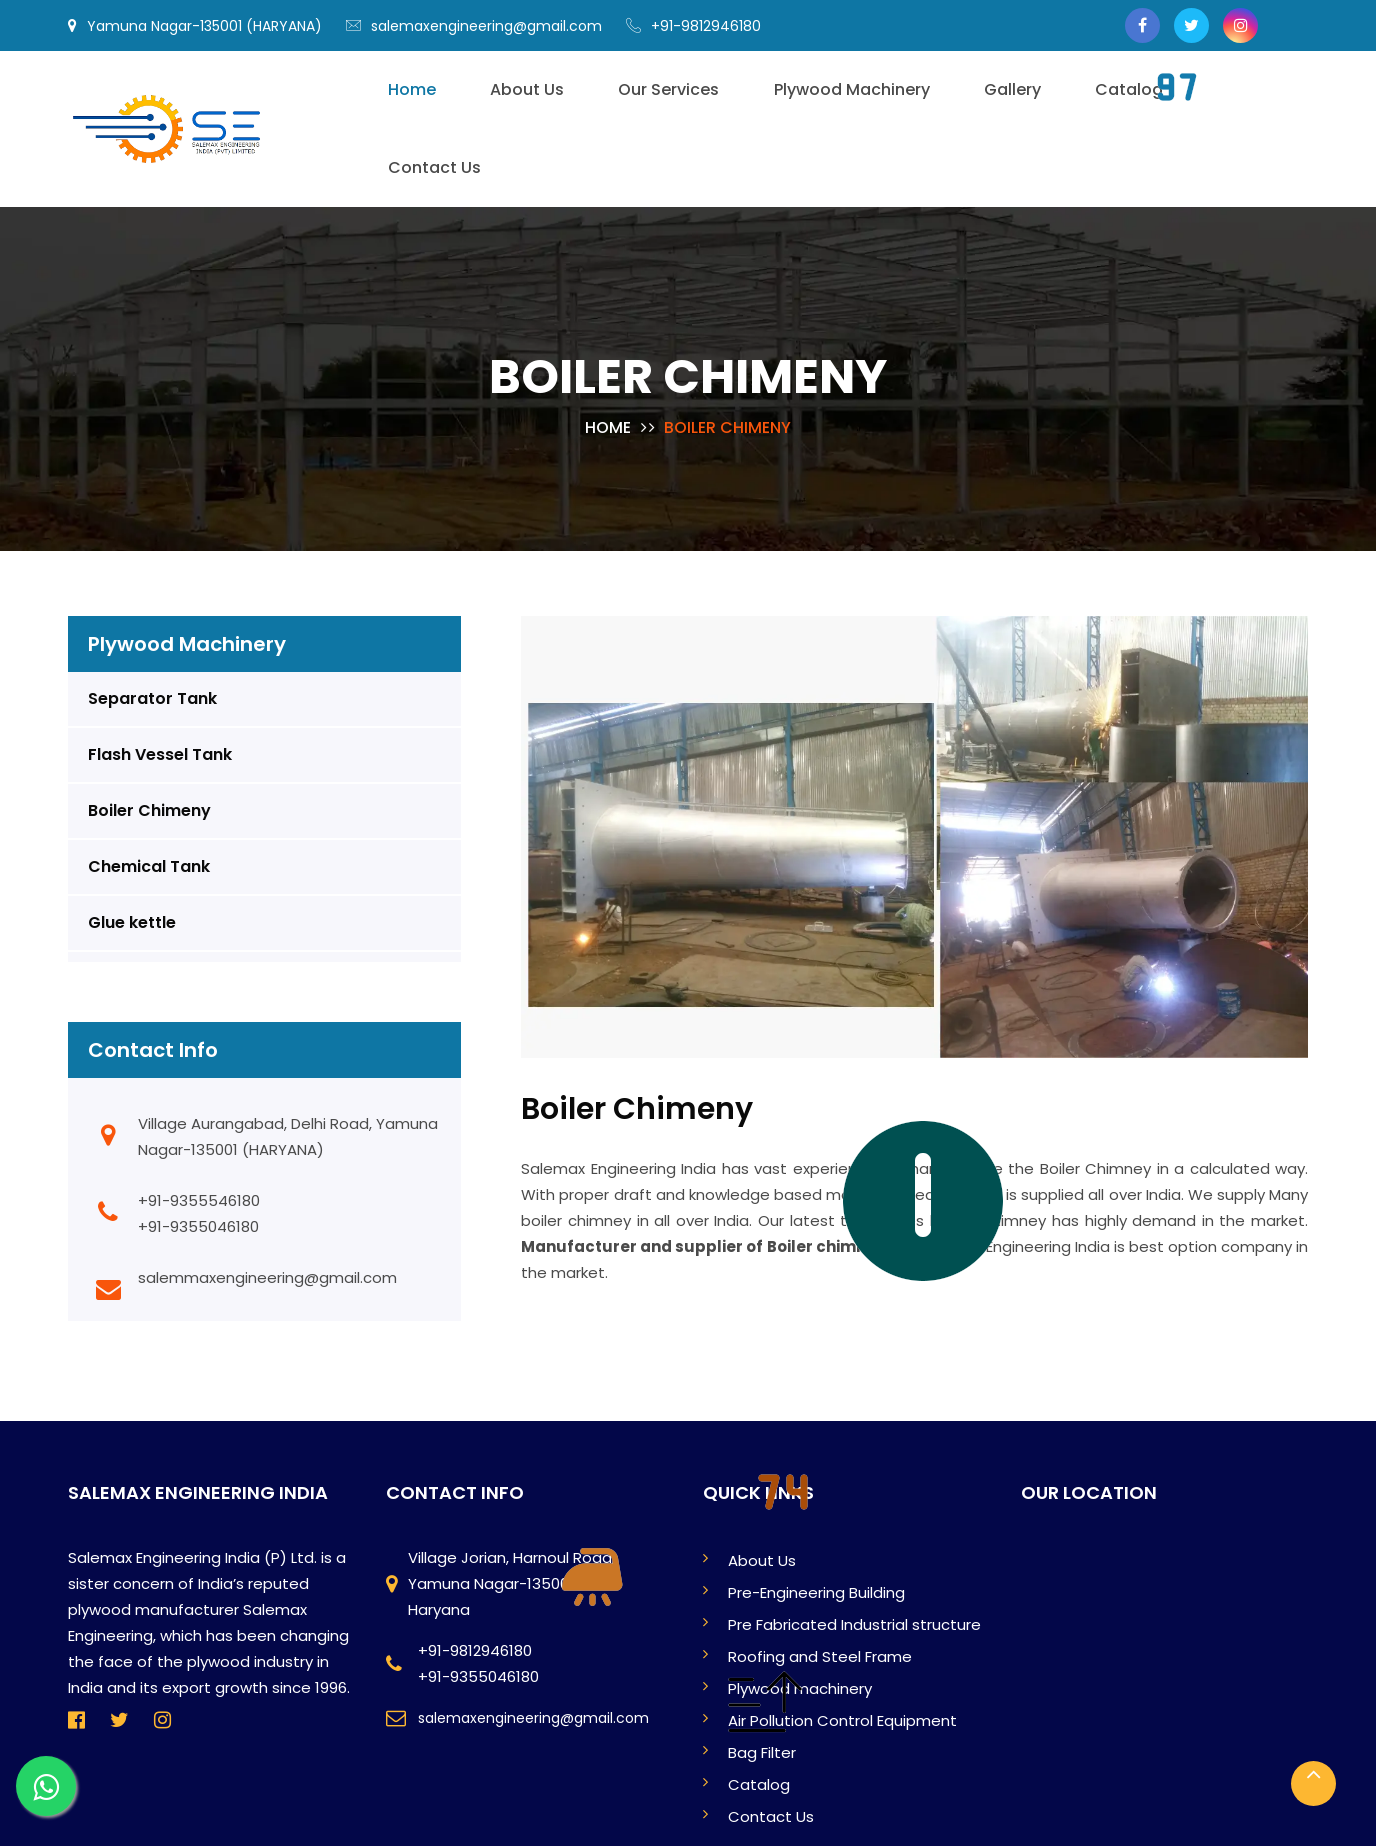  I want to click on displays the number 74 as a label or count indicator, so click(783, 1492).